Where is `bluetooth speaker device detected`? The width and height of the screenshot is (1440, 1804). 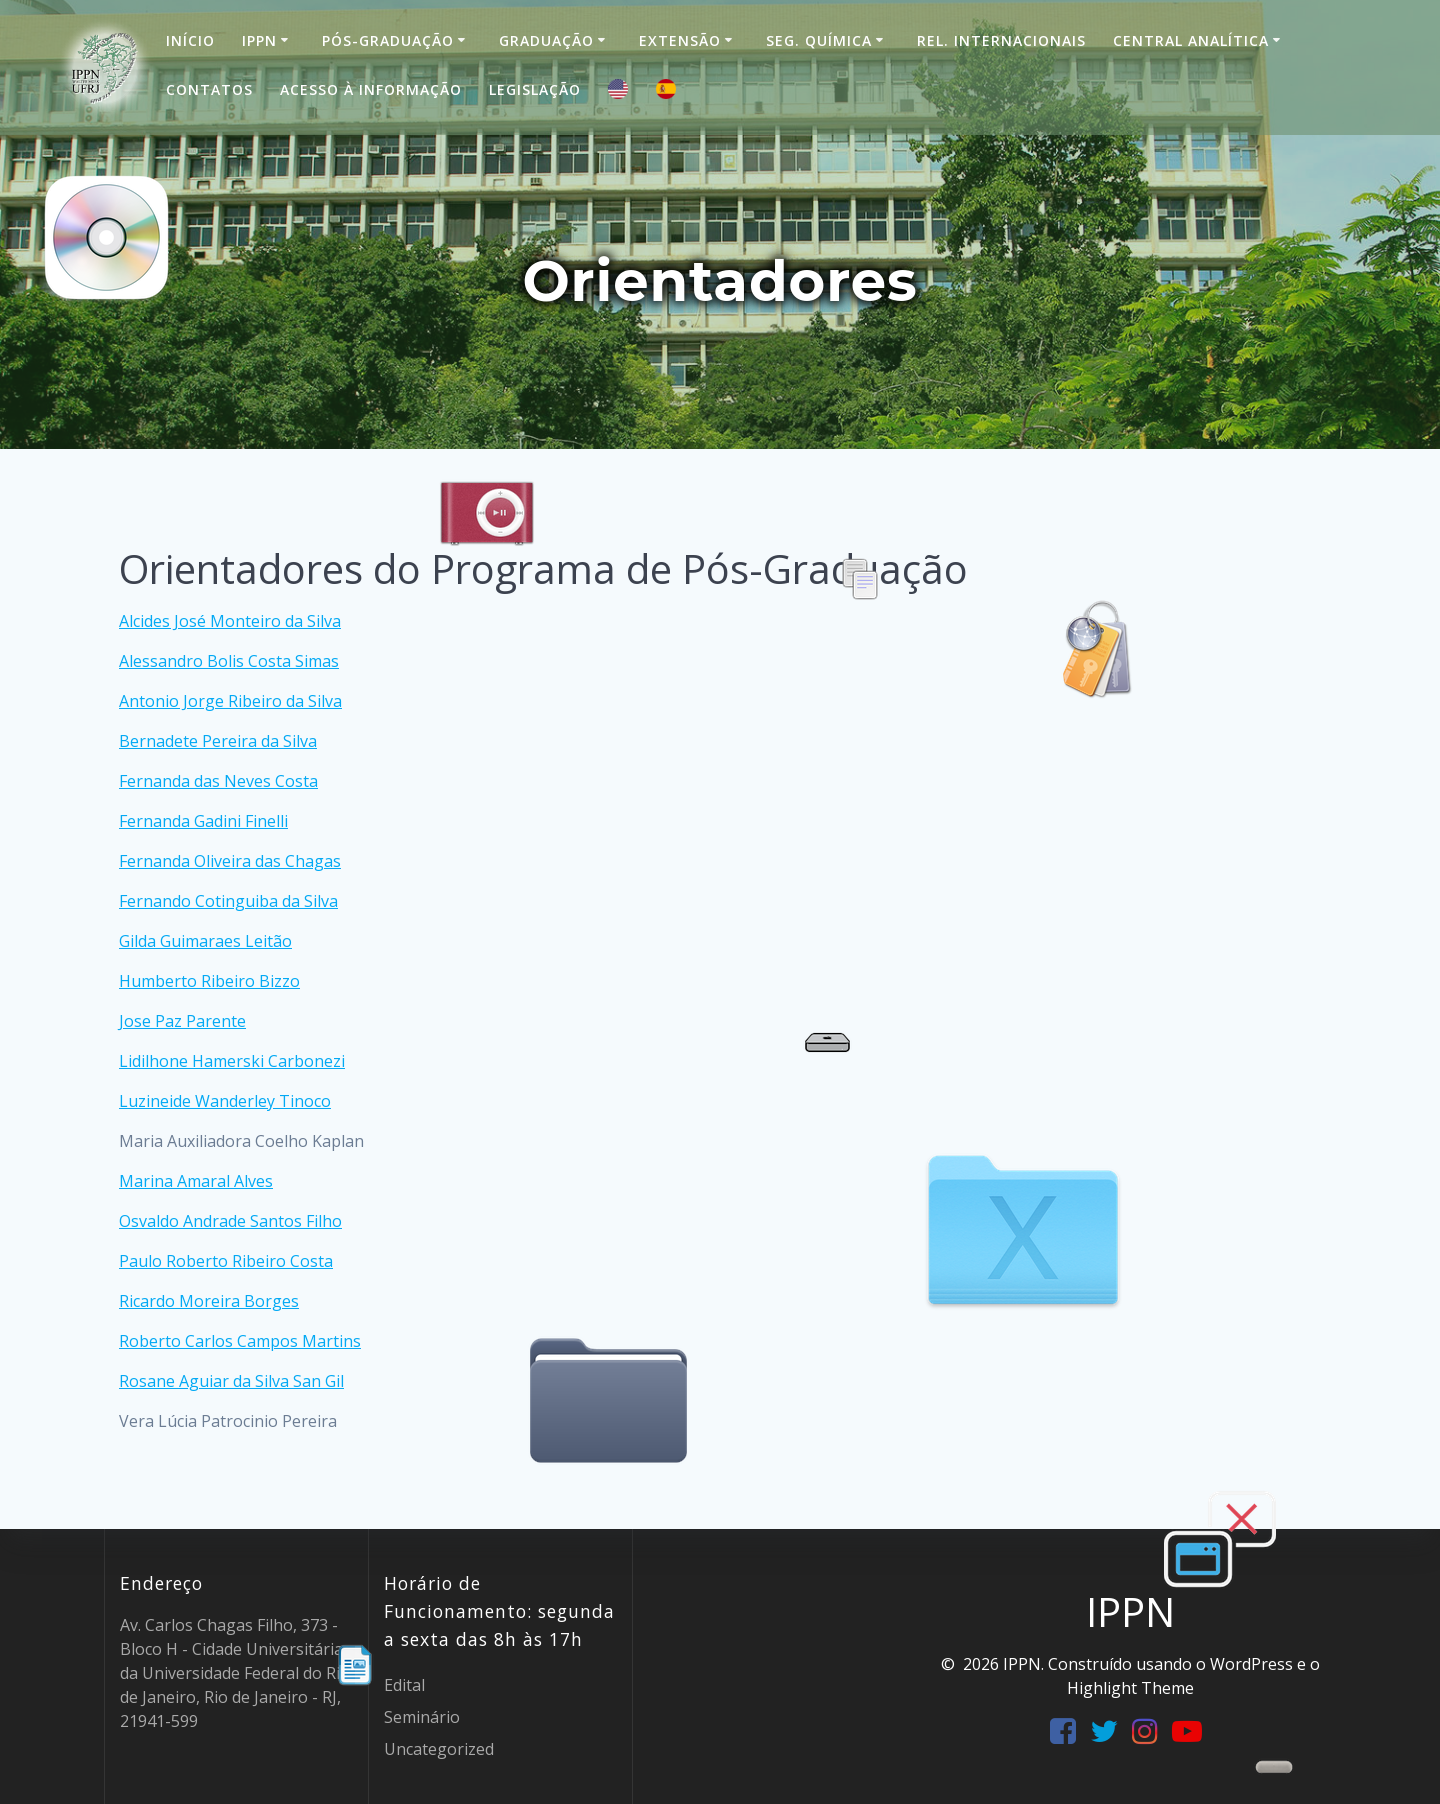 bluetooth speaker device detected is located at coordinates (1274, 1767).